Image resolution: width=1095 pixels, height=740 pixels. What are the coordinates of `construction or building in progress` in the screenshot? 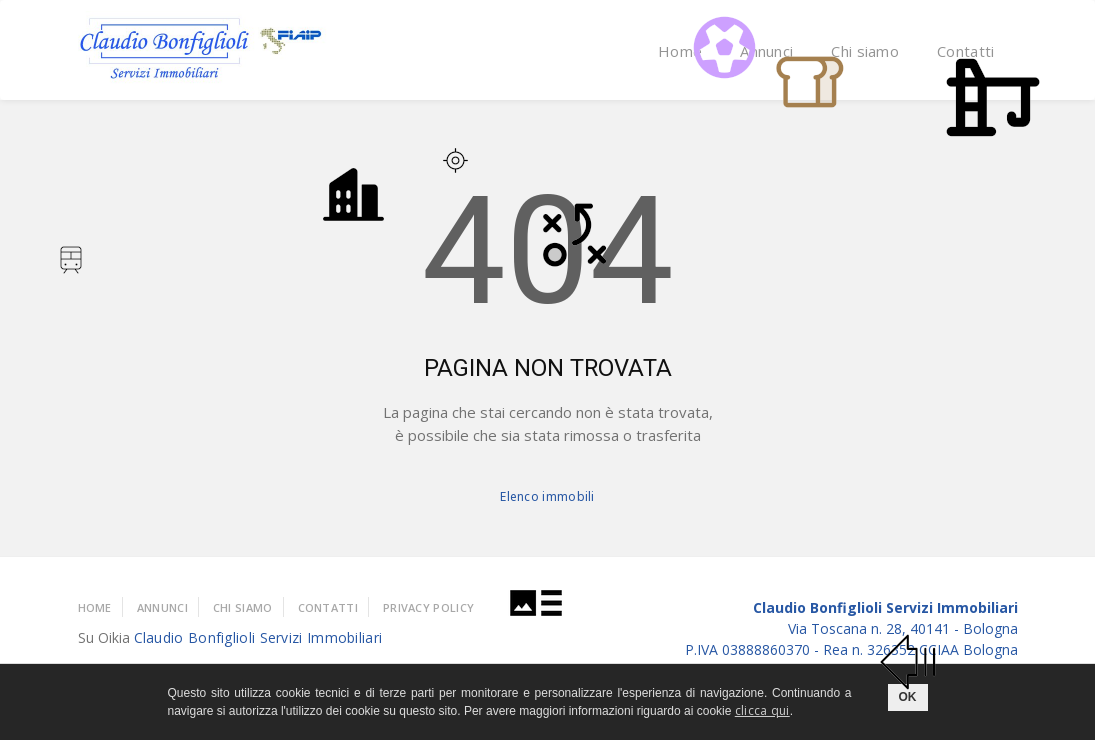 It's located at (991, 97).